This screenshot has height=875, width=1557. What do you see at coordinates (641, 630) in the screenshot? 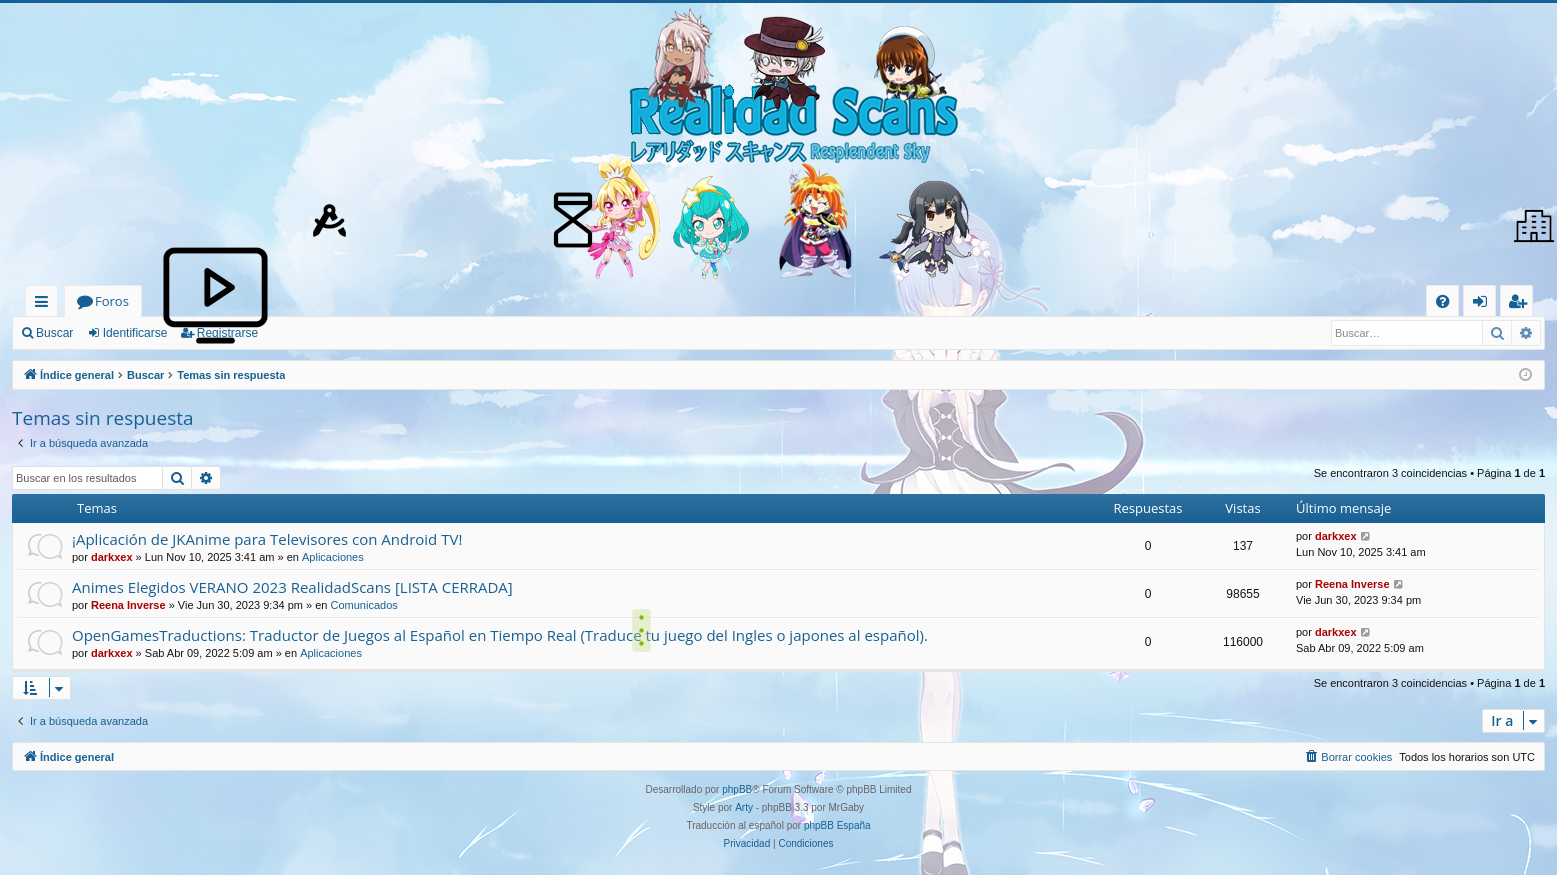
I see `open more options menu` at bounding box center [641, 630].